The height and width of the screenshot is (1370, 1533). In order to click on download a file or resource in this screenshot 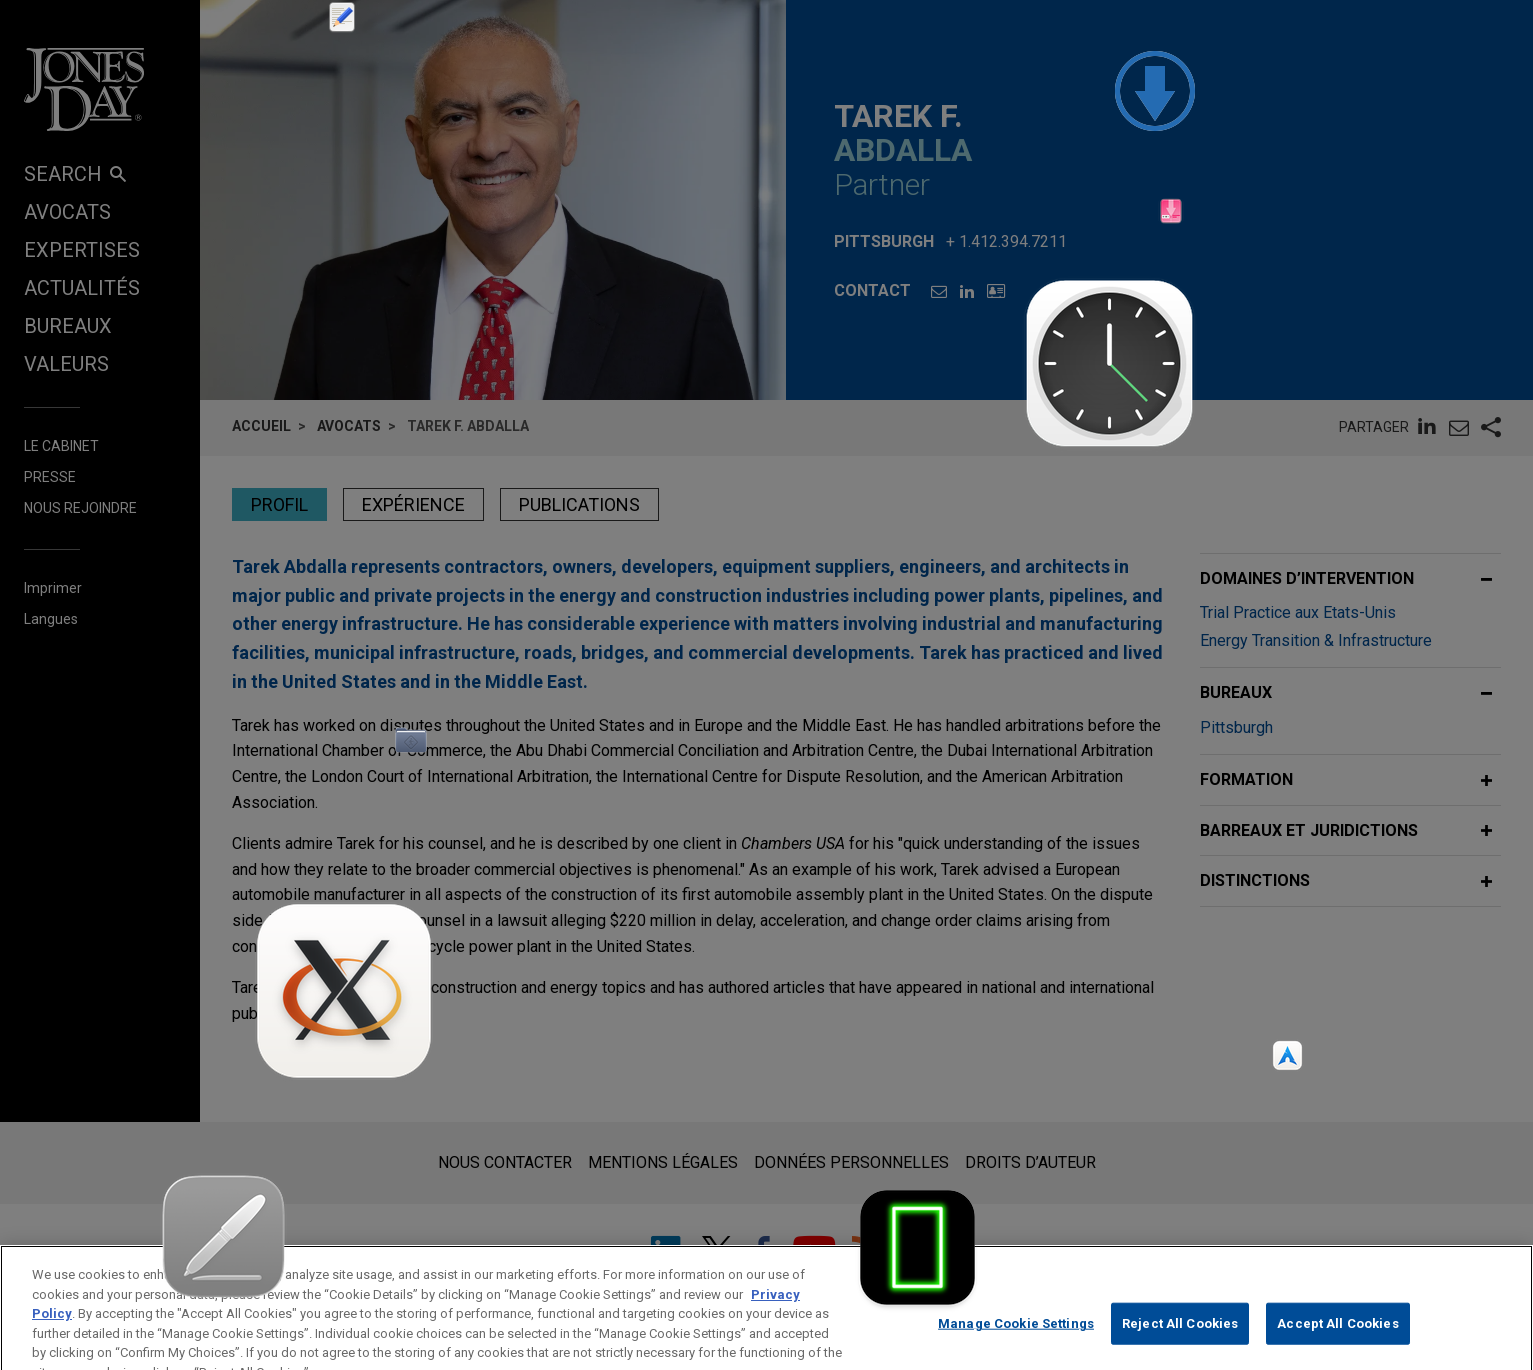, I will do `click(1155, 91)`.